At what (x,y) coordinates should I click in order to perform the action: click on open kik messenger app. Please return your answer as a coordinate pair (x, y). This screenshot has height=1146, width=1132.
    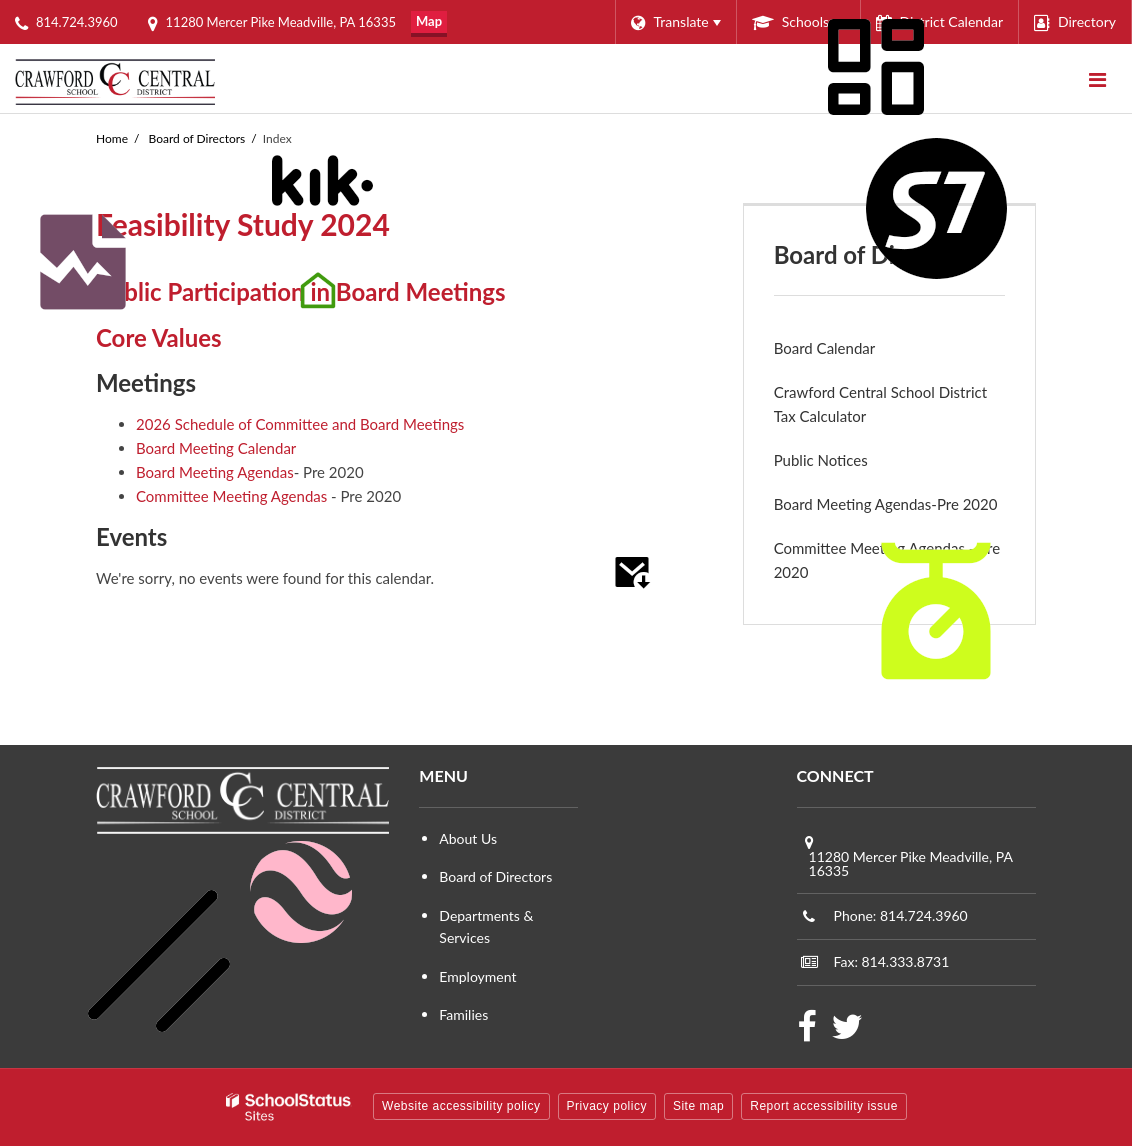
    Looking at the image, I should click on (322, 180).